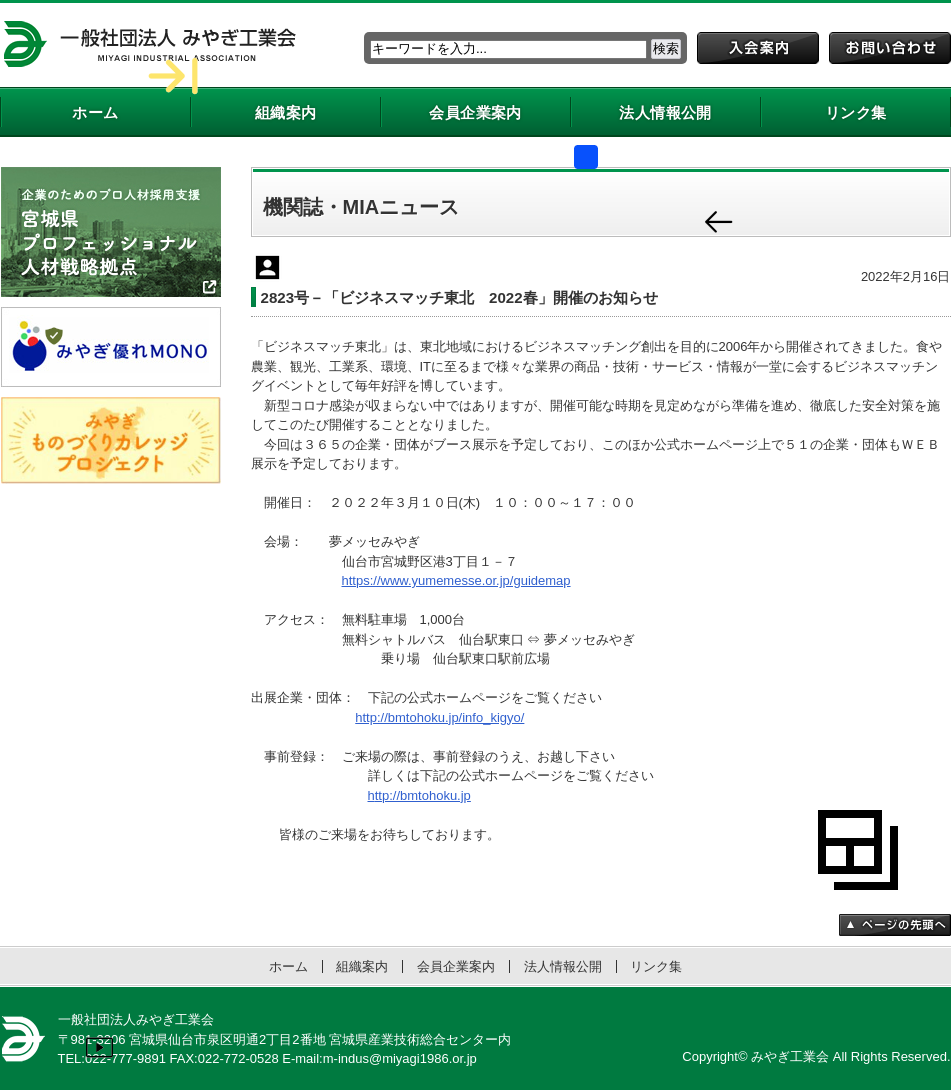 This screenshot has height=1090, width=951. Describe the element at coordinates (858, 850) in the screenshot. I see `create a backup of table data` at that location.